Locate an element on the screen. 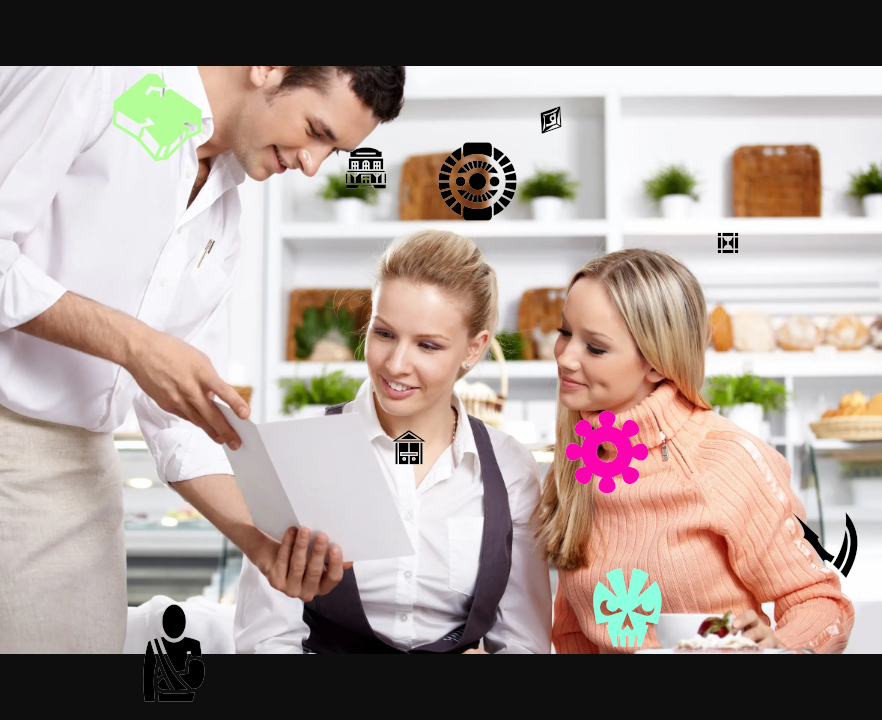 The height and width of the screenshot is (720, 882). view ancient artifacts or relics in inventory is located at coordinates (157, 117).